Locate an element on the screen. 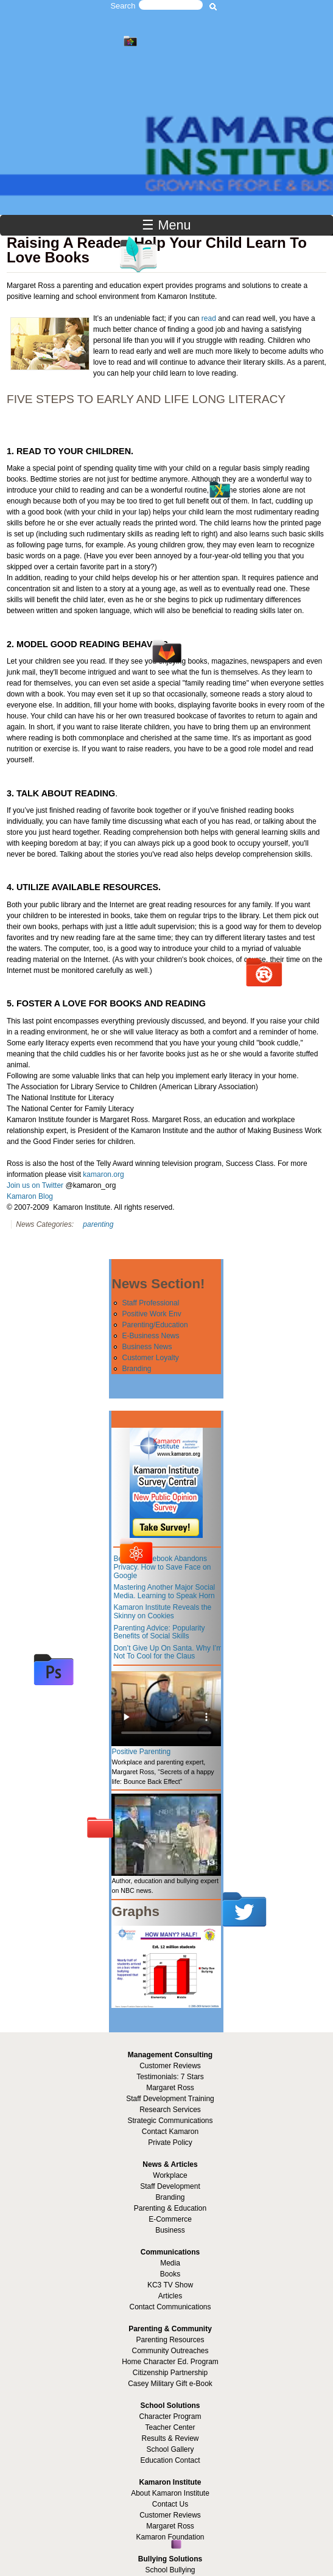 This screenshot has width=333, height=2576. open a red-labeled folder is located at coordinates (100, 1827).